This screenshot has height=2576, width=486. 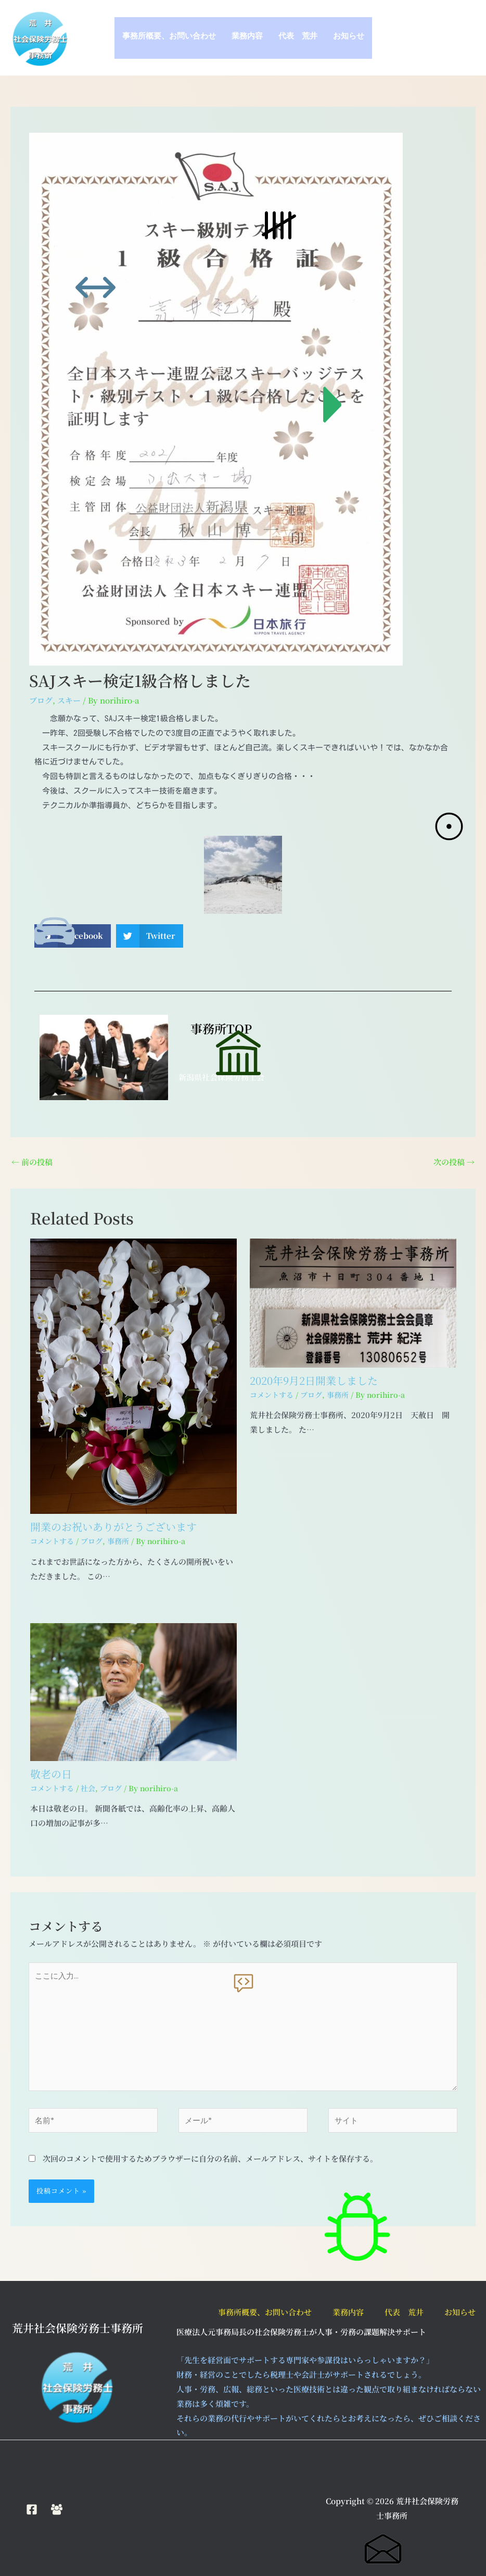 I want to click on play media or start playback, so click(x=332, y=404).